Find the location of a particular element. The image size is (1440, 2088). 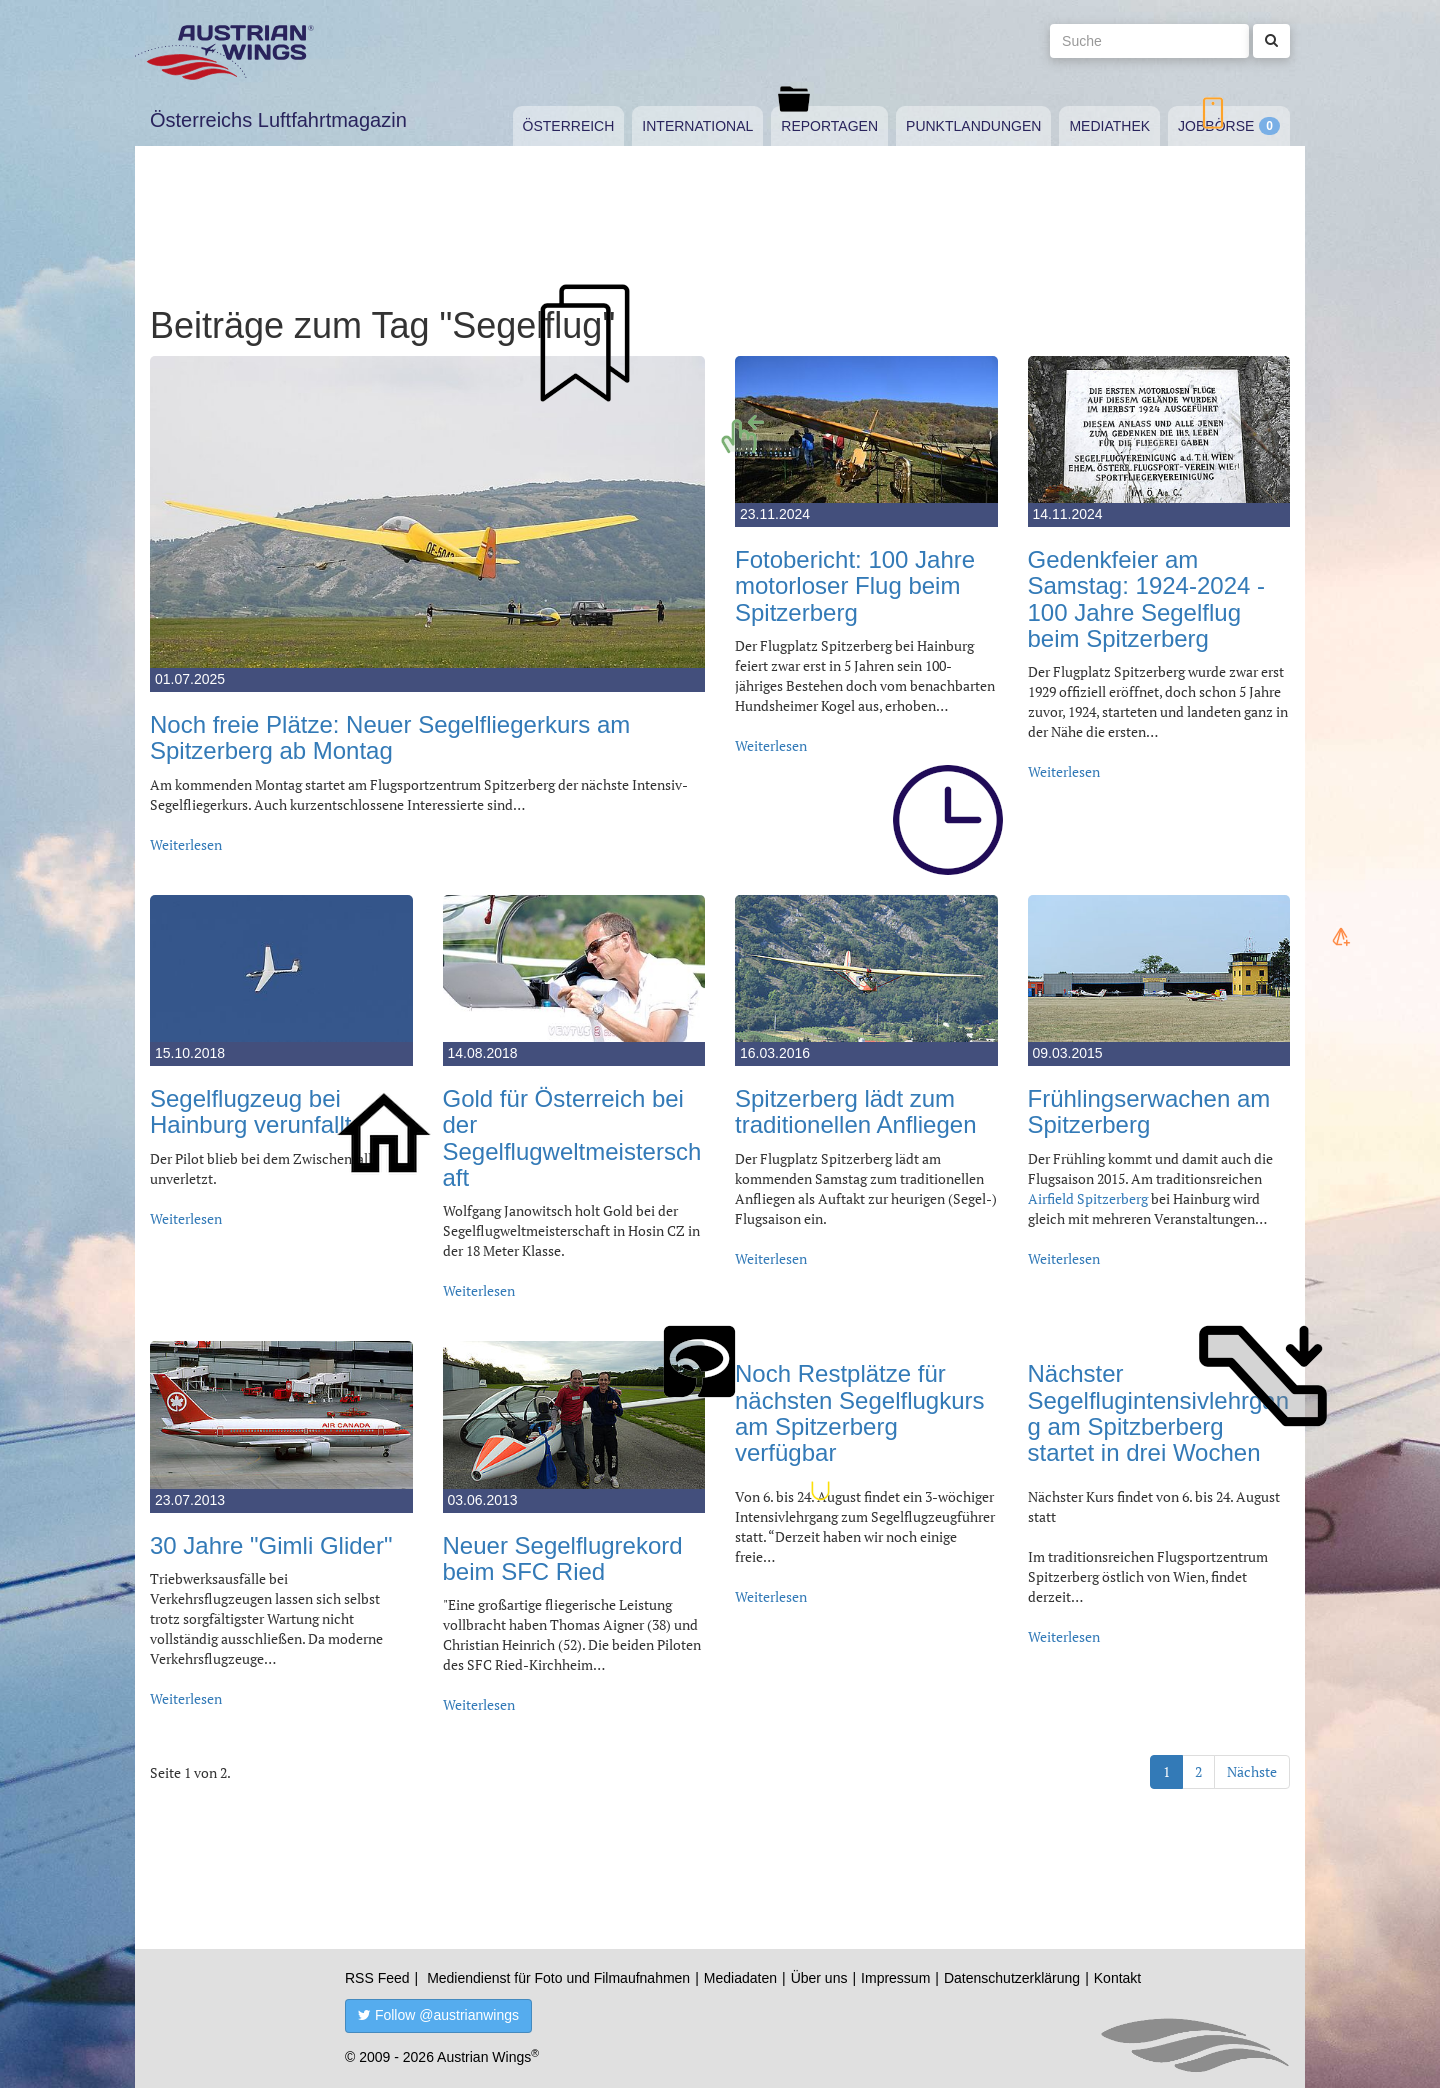

use lasso selection tool is located at coordinates (699, 1361).